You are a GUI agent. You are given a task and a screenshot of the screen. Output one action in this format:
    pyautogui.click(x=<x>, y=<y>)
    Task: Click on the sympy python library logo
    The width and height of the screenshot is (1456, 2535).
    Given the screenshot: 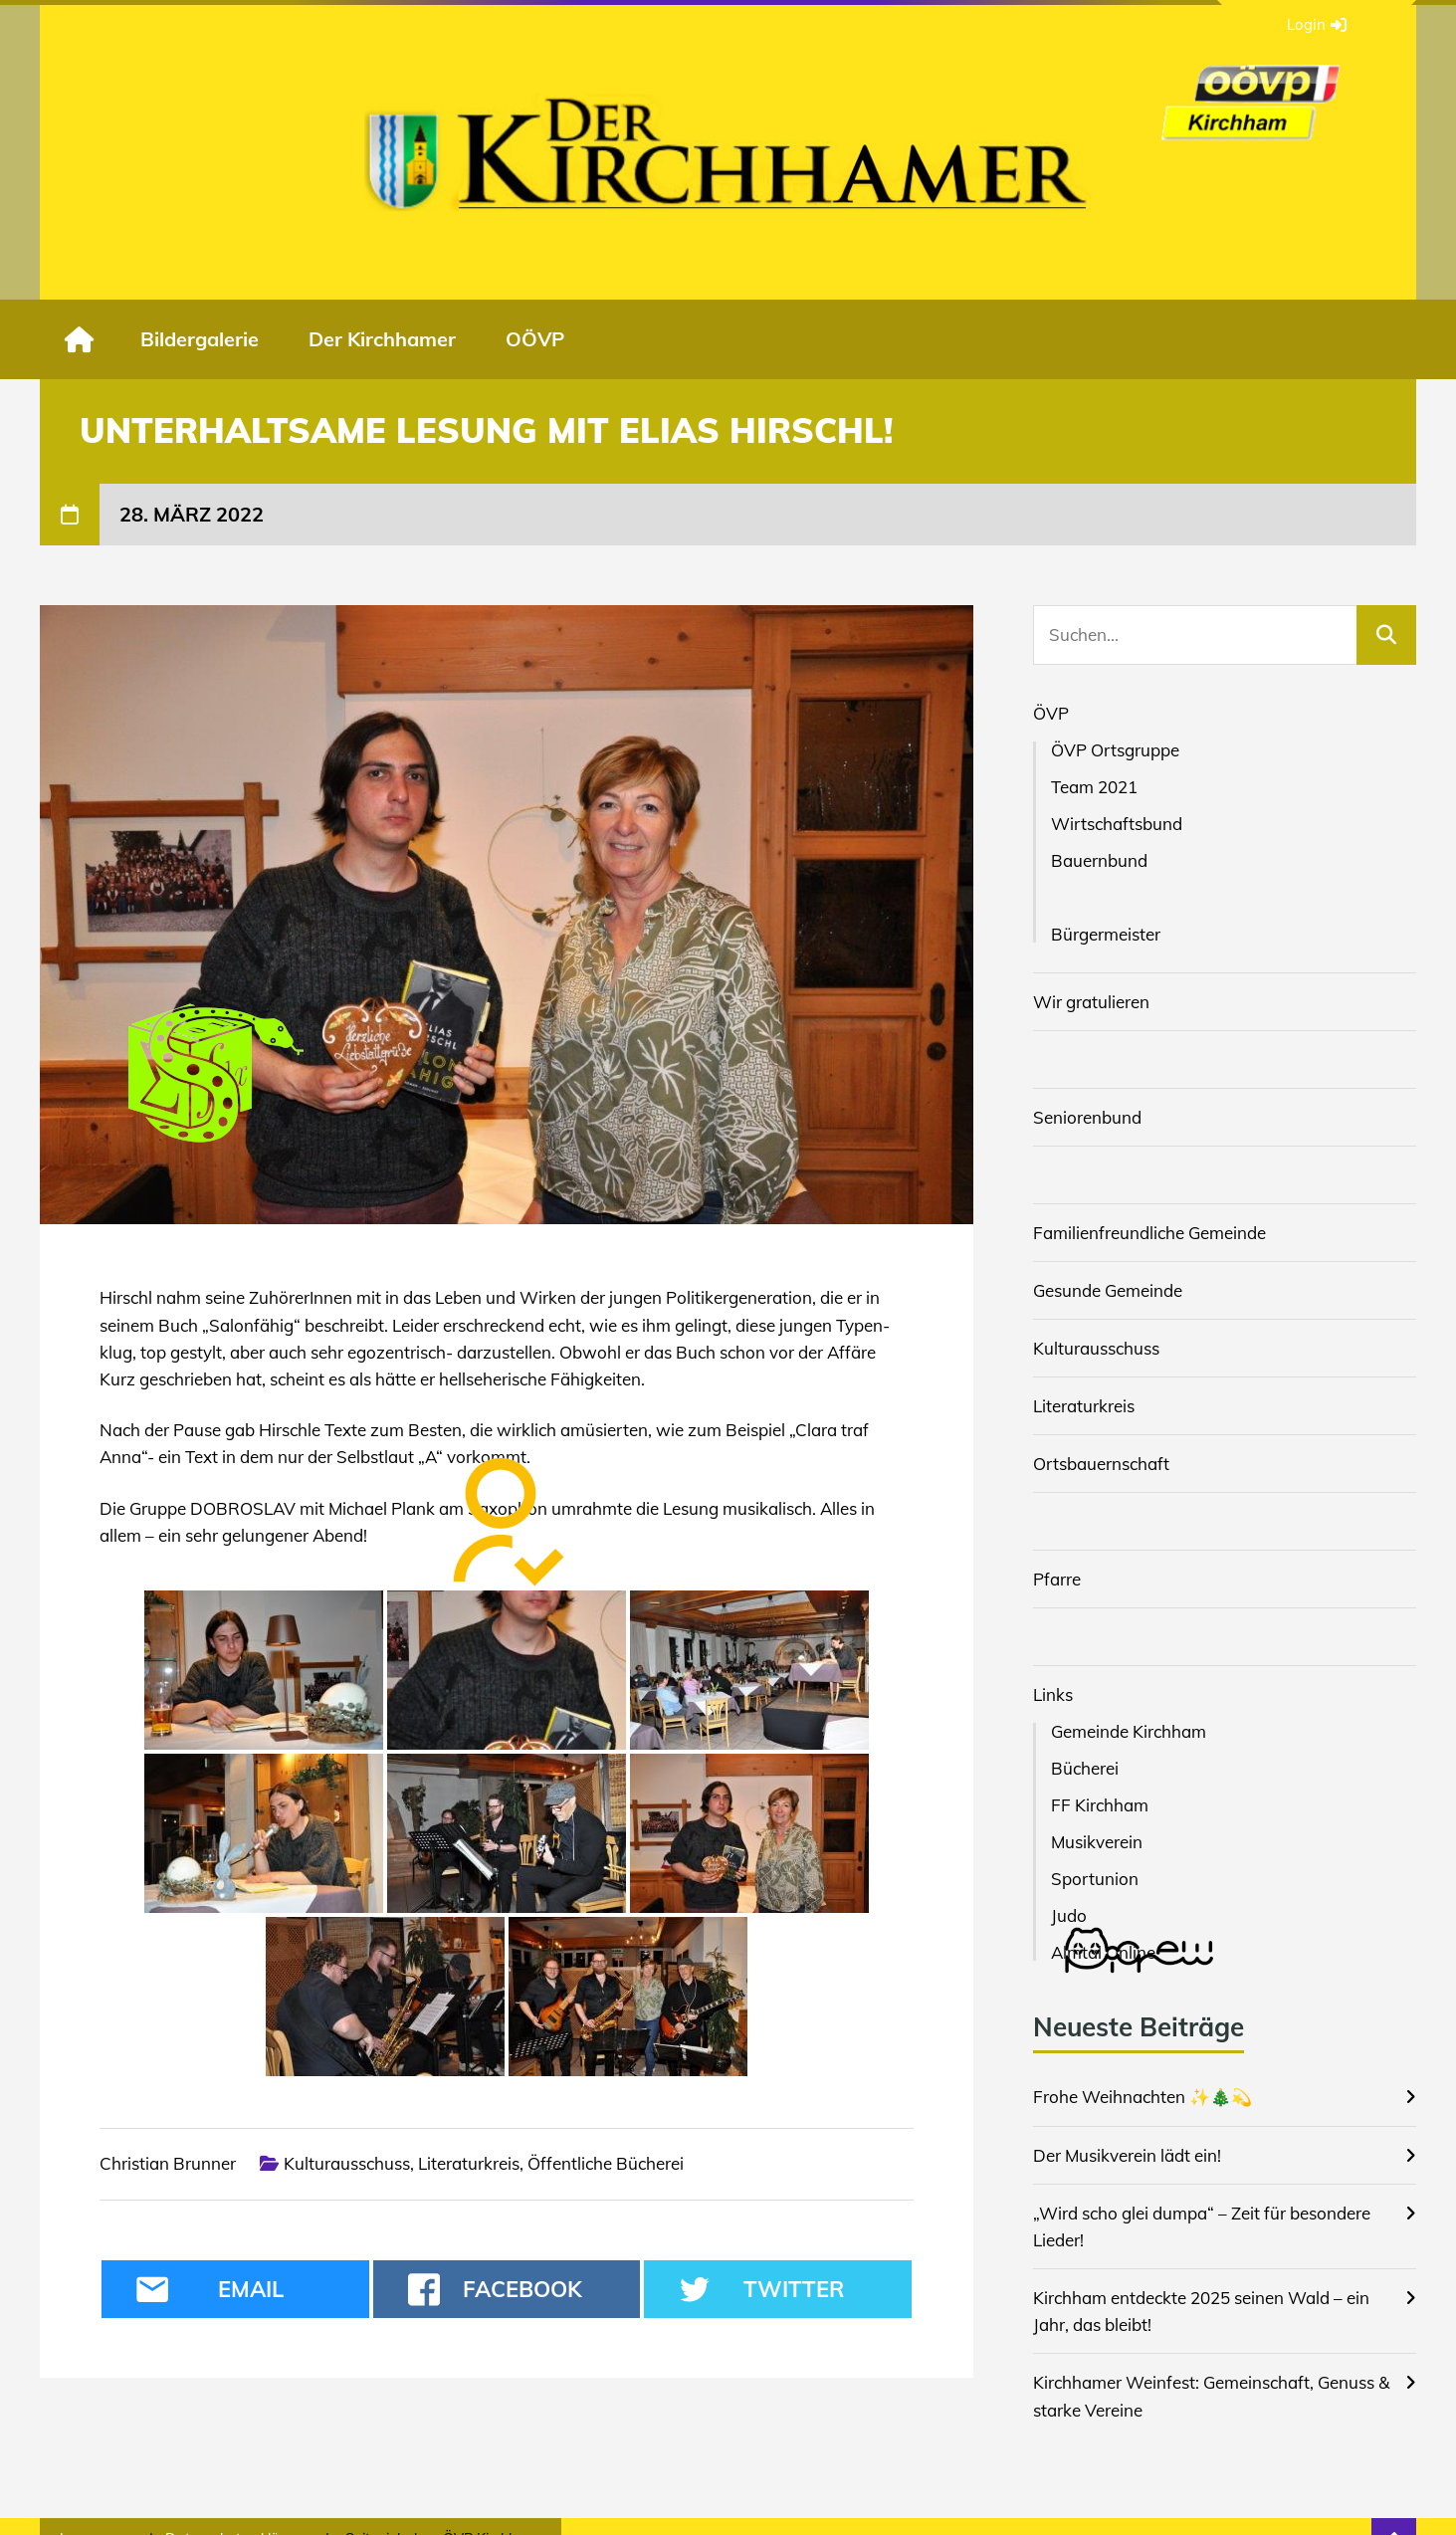 What is the action you would take?
    pyautogui.click(x=216, y=1073)
    